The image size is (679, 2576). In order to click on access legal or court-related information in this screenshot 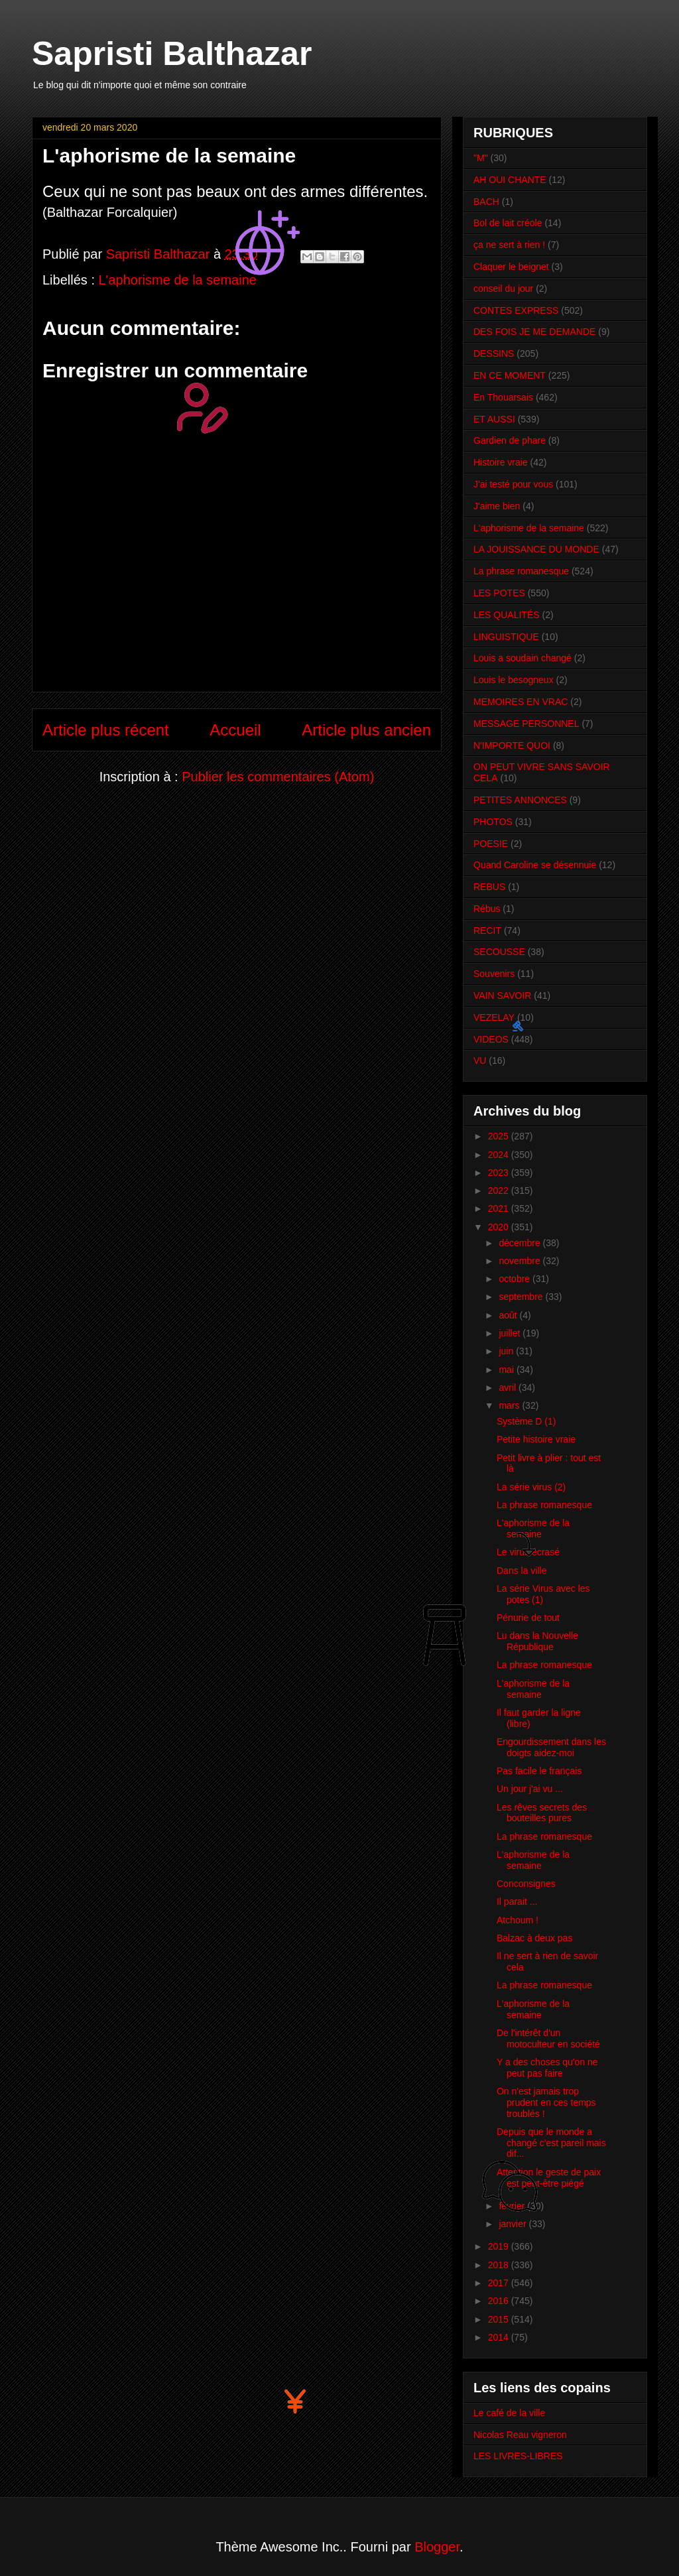, I will do `click(518, 1026)`.